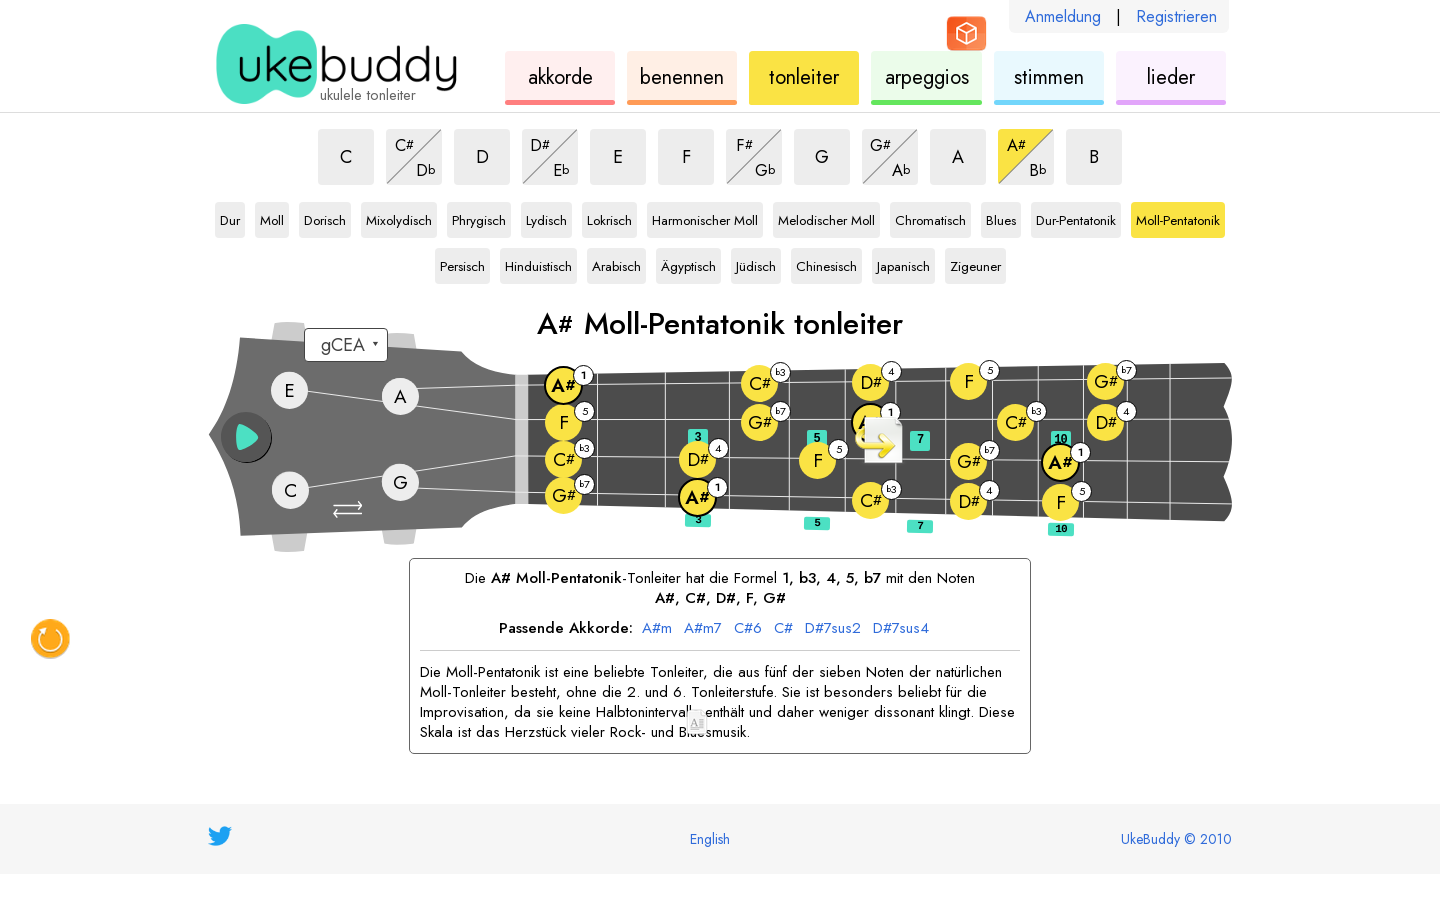 This screenshot has height=899, width=1440. I want to click on a rich text or formatted document file, so click(697, 722).